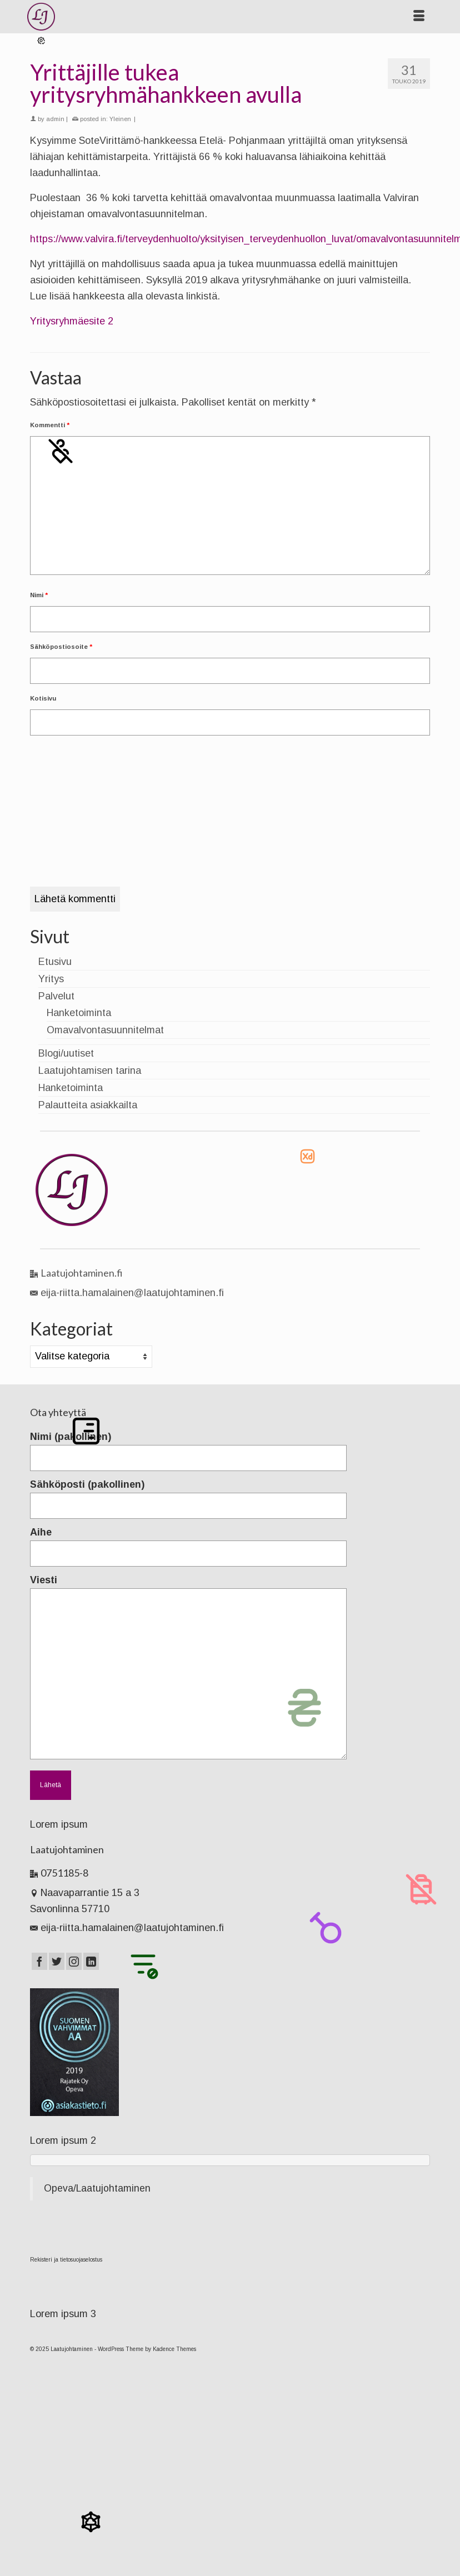 The width and height of the screenshot is (460, 2576). What do you see at coordinates (86, 1431) in the screenshot?
I see `align content to the right with full height stretch` at bounding box center [86, 1431].